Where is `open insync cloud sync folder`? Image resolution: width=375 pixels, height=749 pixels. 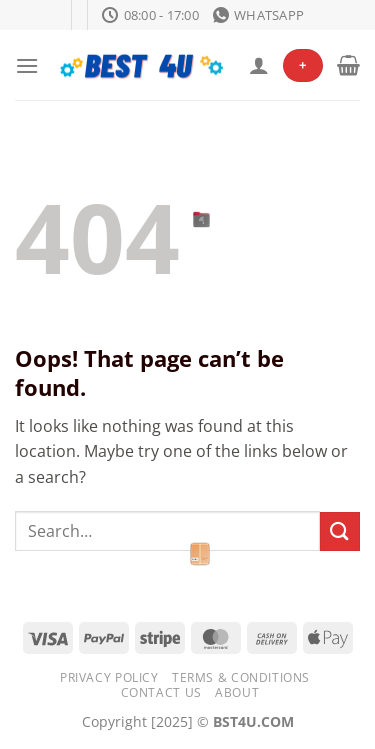 open insync cloud sync folder is located at coordinates (201, 219).